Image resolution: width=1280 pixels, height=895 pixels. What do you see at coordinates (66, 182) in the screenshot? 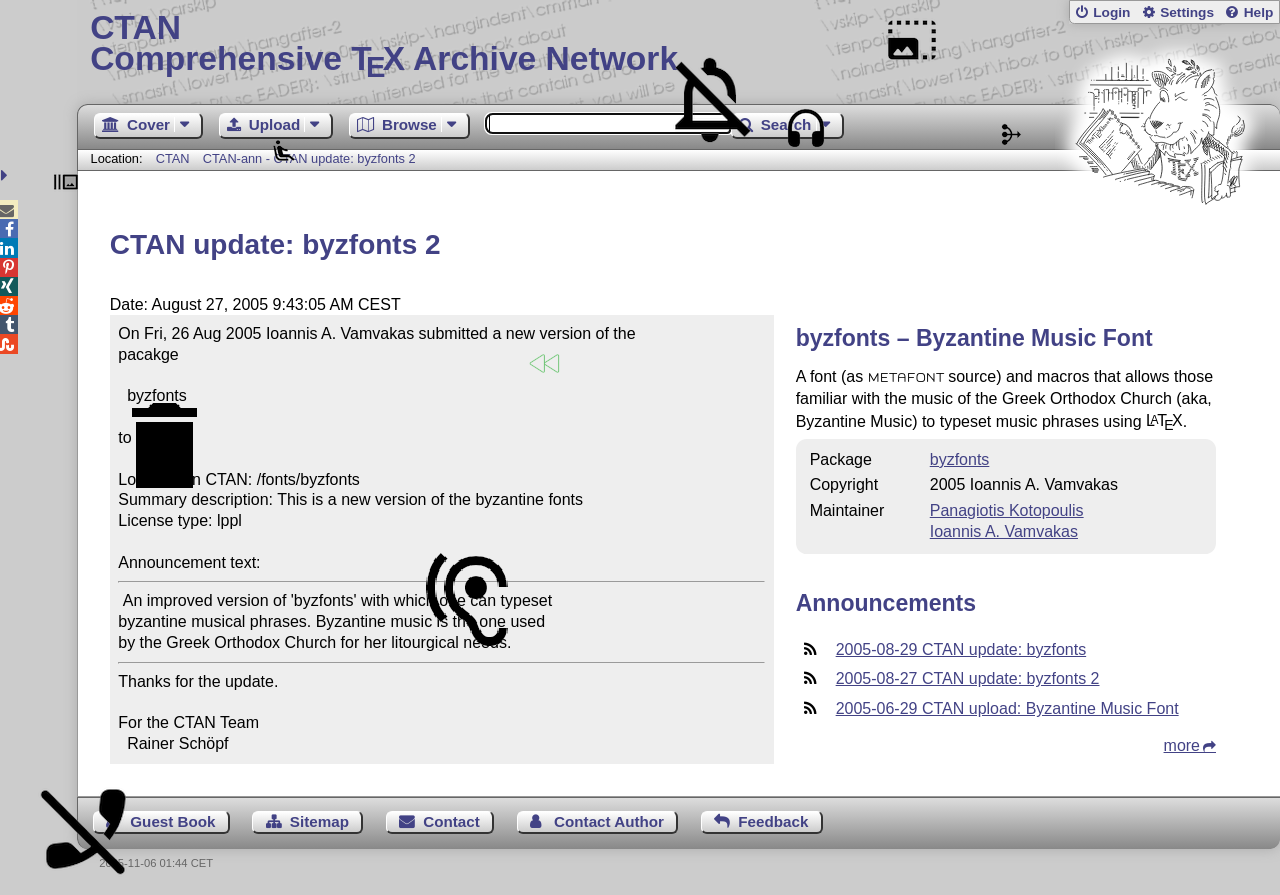
I see `enable burst mode for rapid photo capture` at bounding box center [66, 182].